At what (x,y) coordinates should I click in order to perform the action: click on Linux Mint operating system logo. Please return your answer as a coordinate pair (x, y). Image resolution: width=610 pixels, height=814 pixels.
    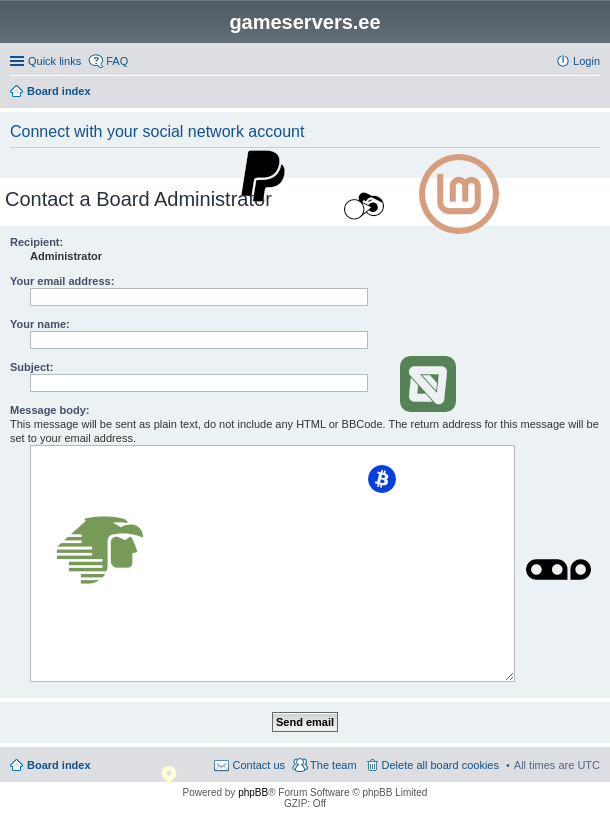
    Looking at the image, I should click on (459, 194).